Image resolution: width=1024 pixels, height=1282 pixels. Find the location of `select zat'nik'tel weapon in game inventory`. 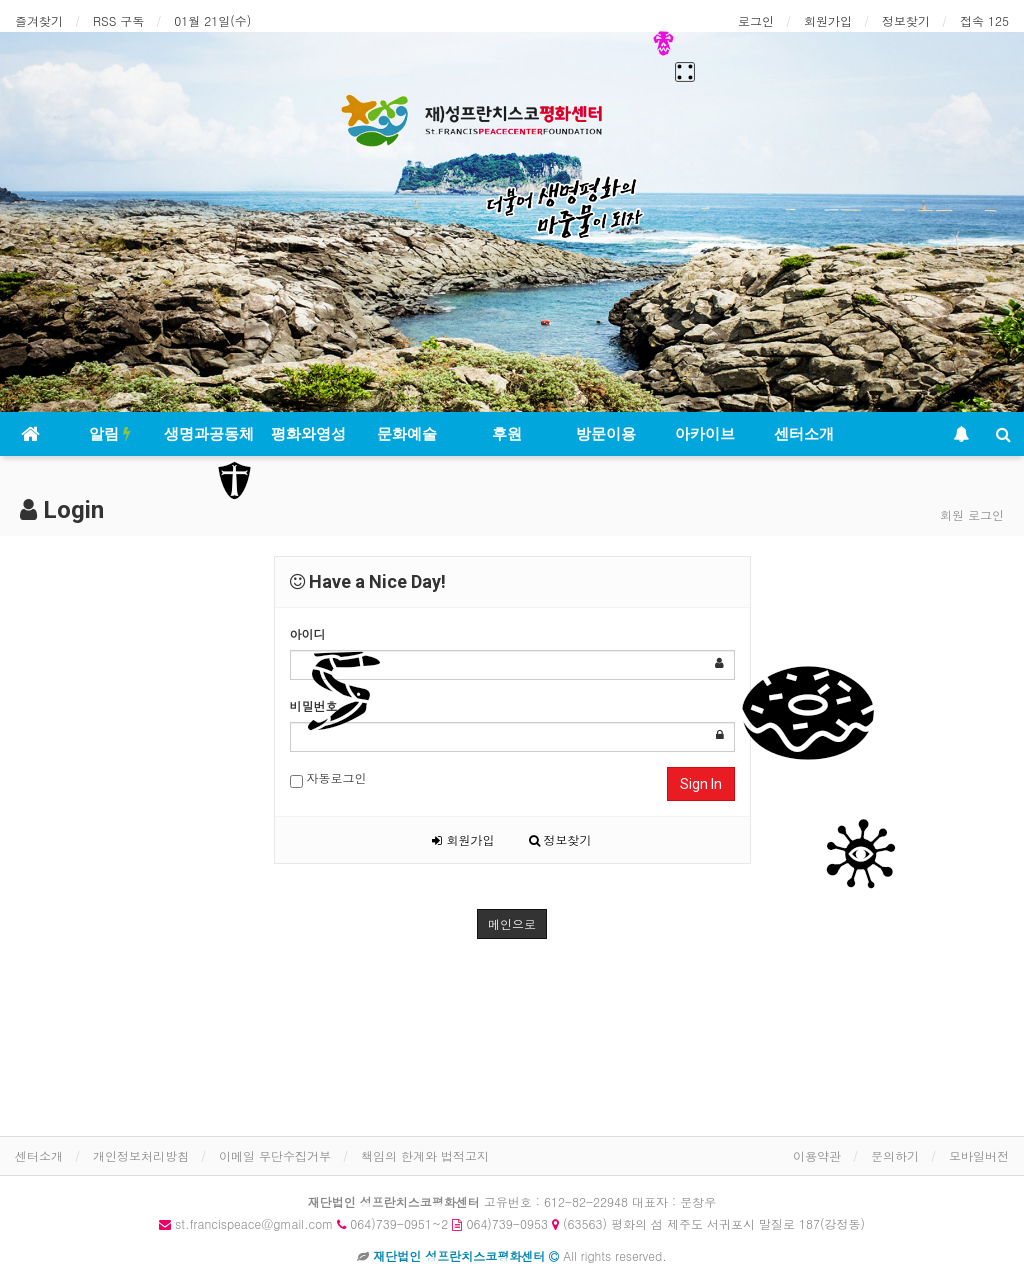

select zat'nik'tel weapon in game inventory is located at coordinates (344, 691).